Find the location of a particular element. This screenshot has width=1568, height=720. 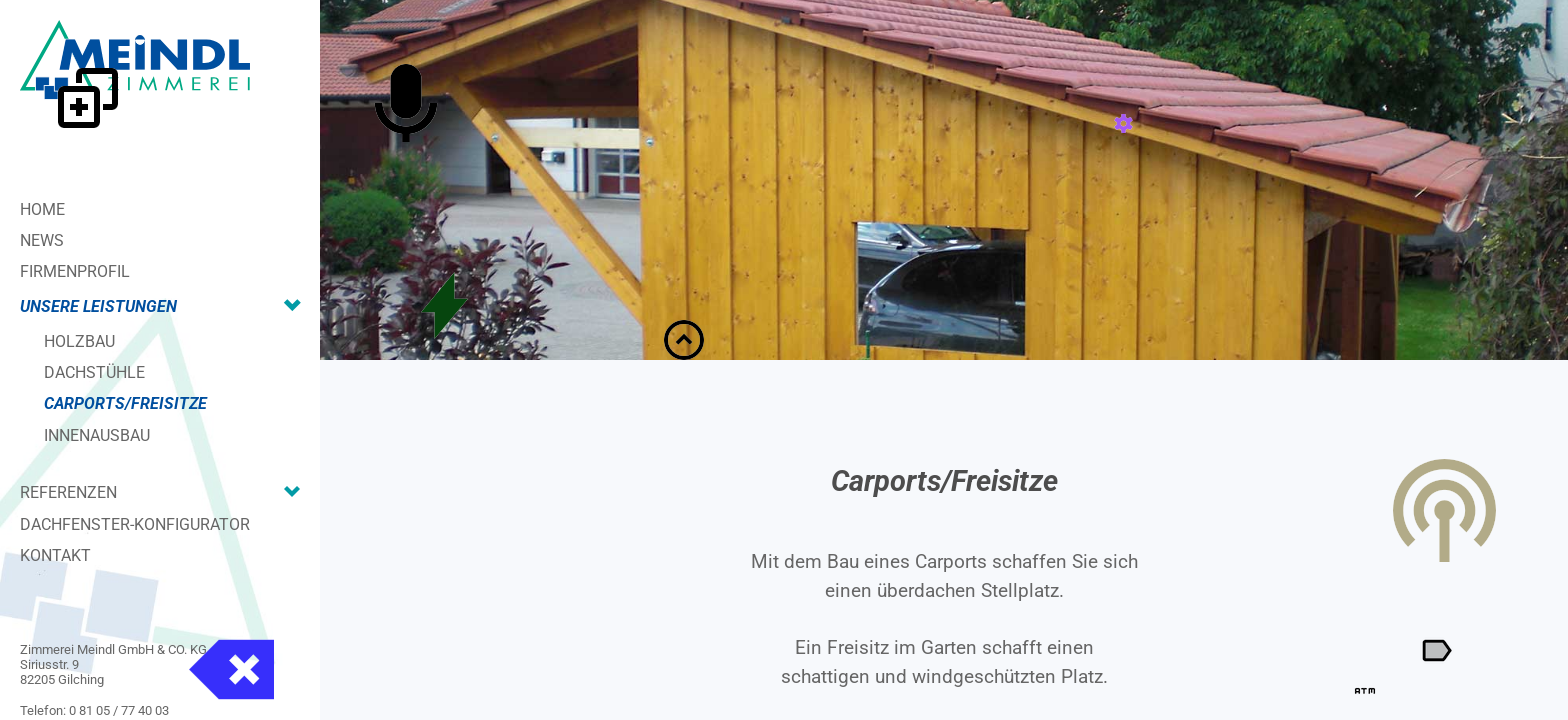

find nearby ATM locations is located at coordinates (1365, 691).